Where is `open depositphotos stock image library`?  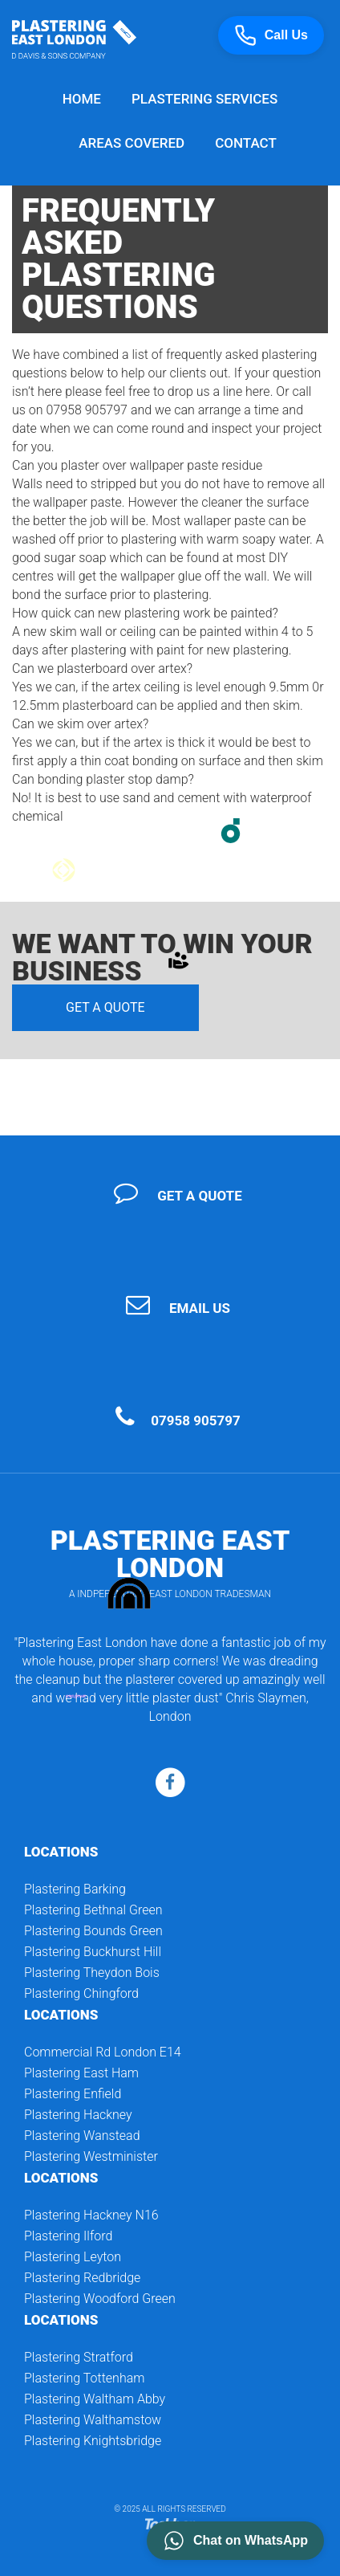
open depositphotos stock image library is located at coordinates (230, 830).